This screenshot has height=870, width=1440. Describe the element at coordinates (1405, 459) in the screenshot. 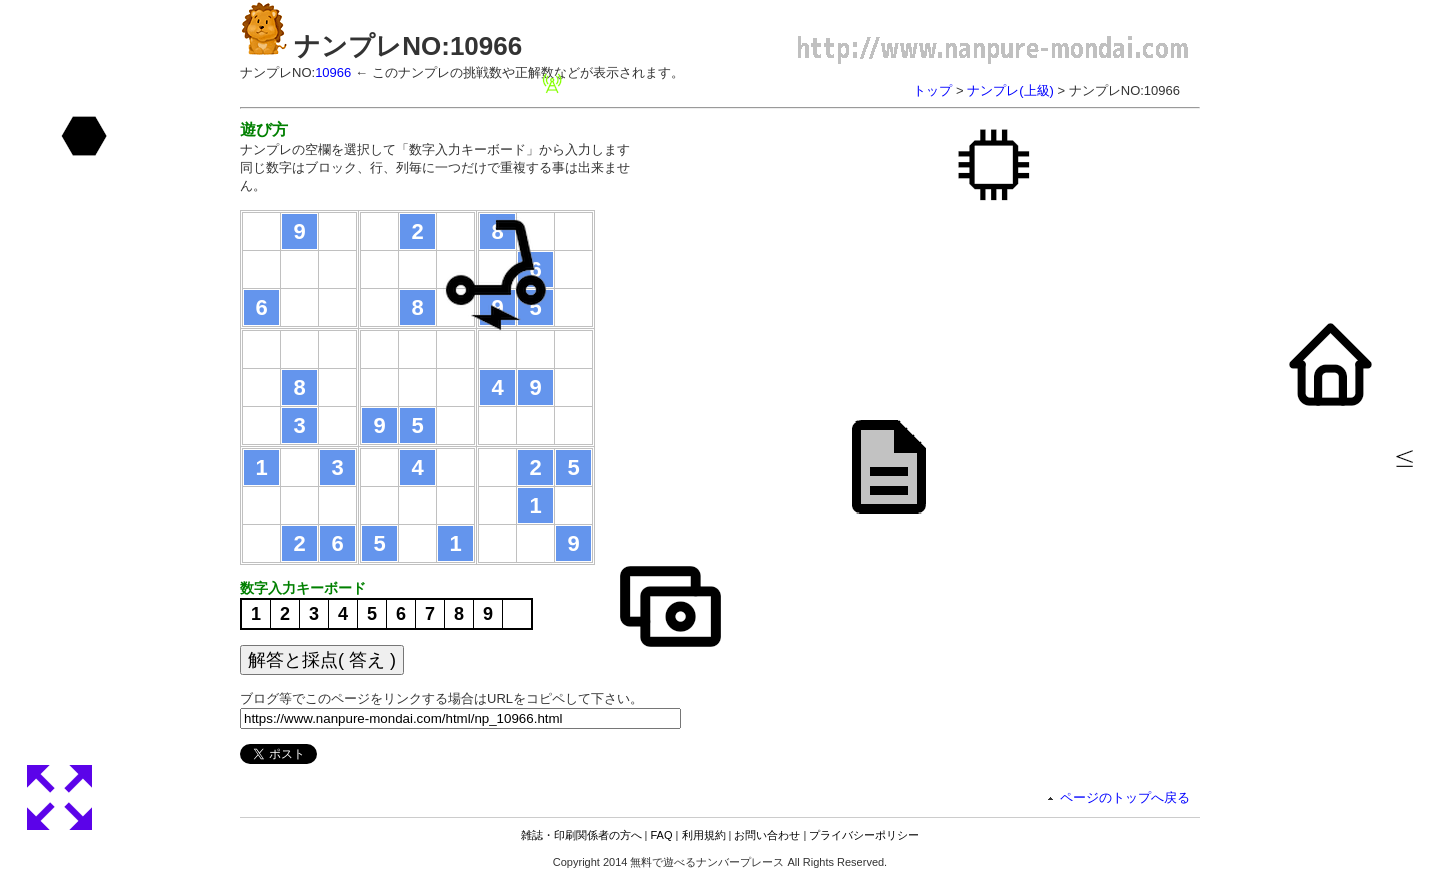

I see `less than or equal to comparison operator` at that location.